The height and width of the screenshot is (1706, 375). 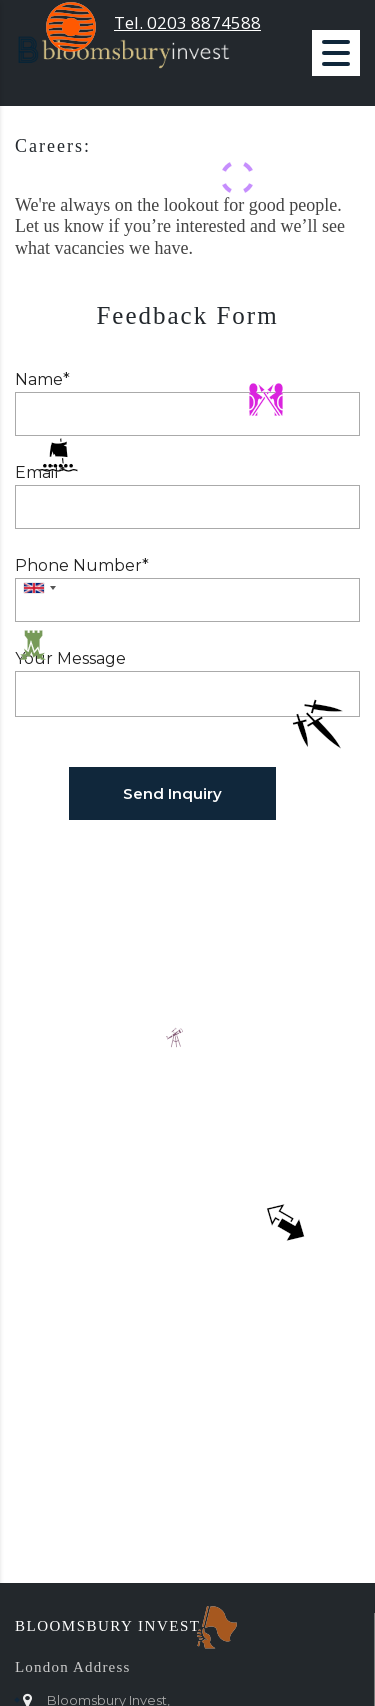 I want to click on water transportation or rafting activity, so click(x=58, y=455).